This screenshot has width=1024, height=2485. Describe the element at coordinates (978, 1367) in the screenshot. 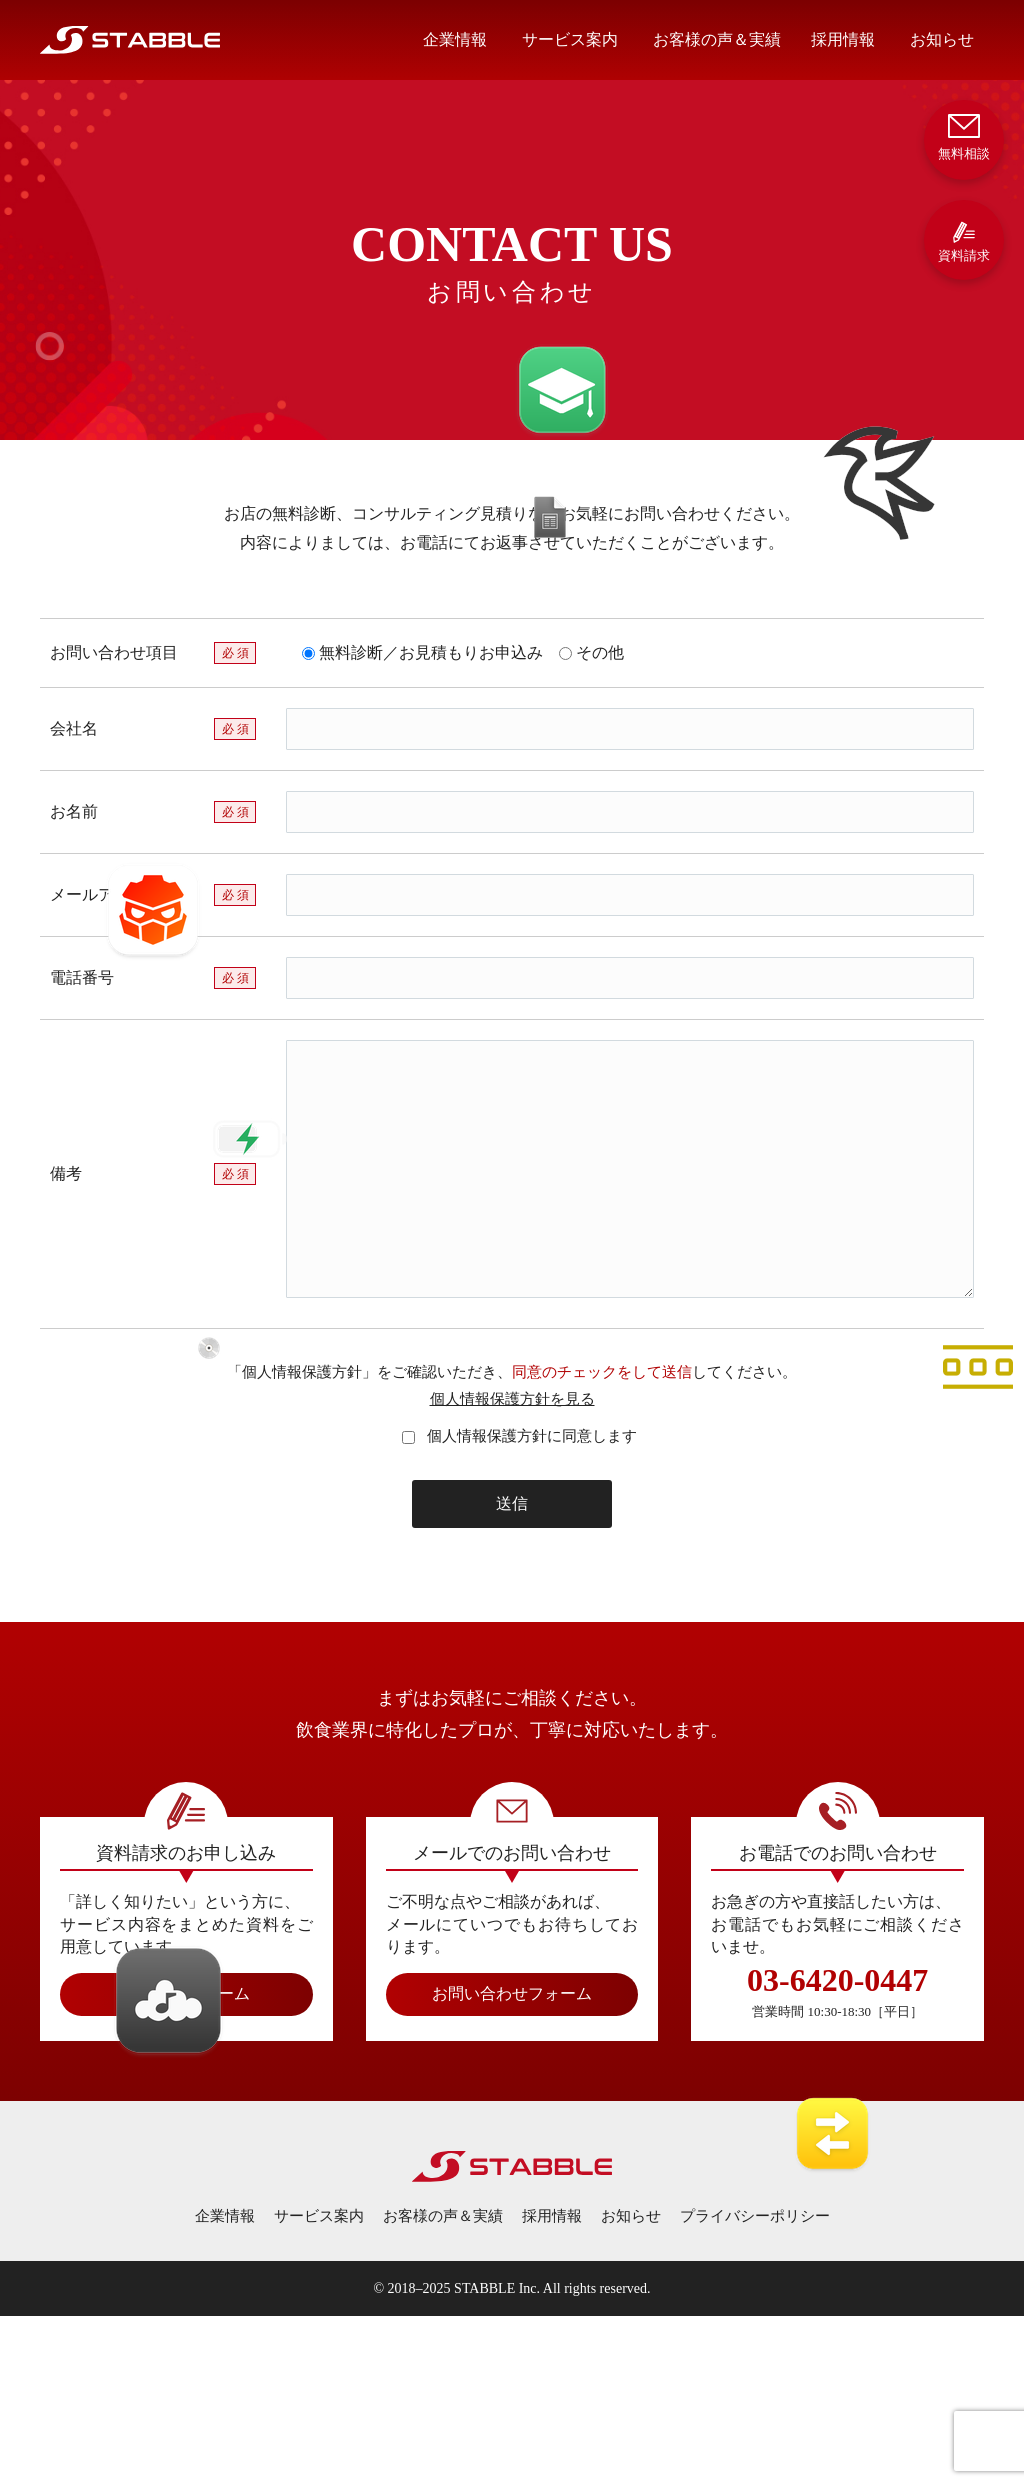

I see `access toolbar preferences` at that location.